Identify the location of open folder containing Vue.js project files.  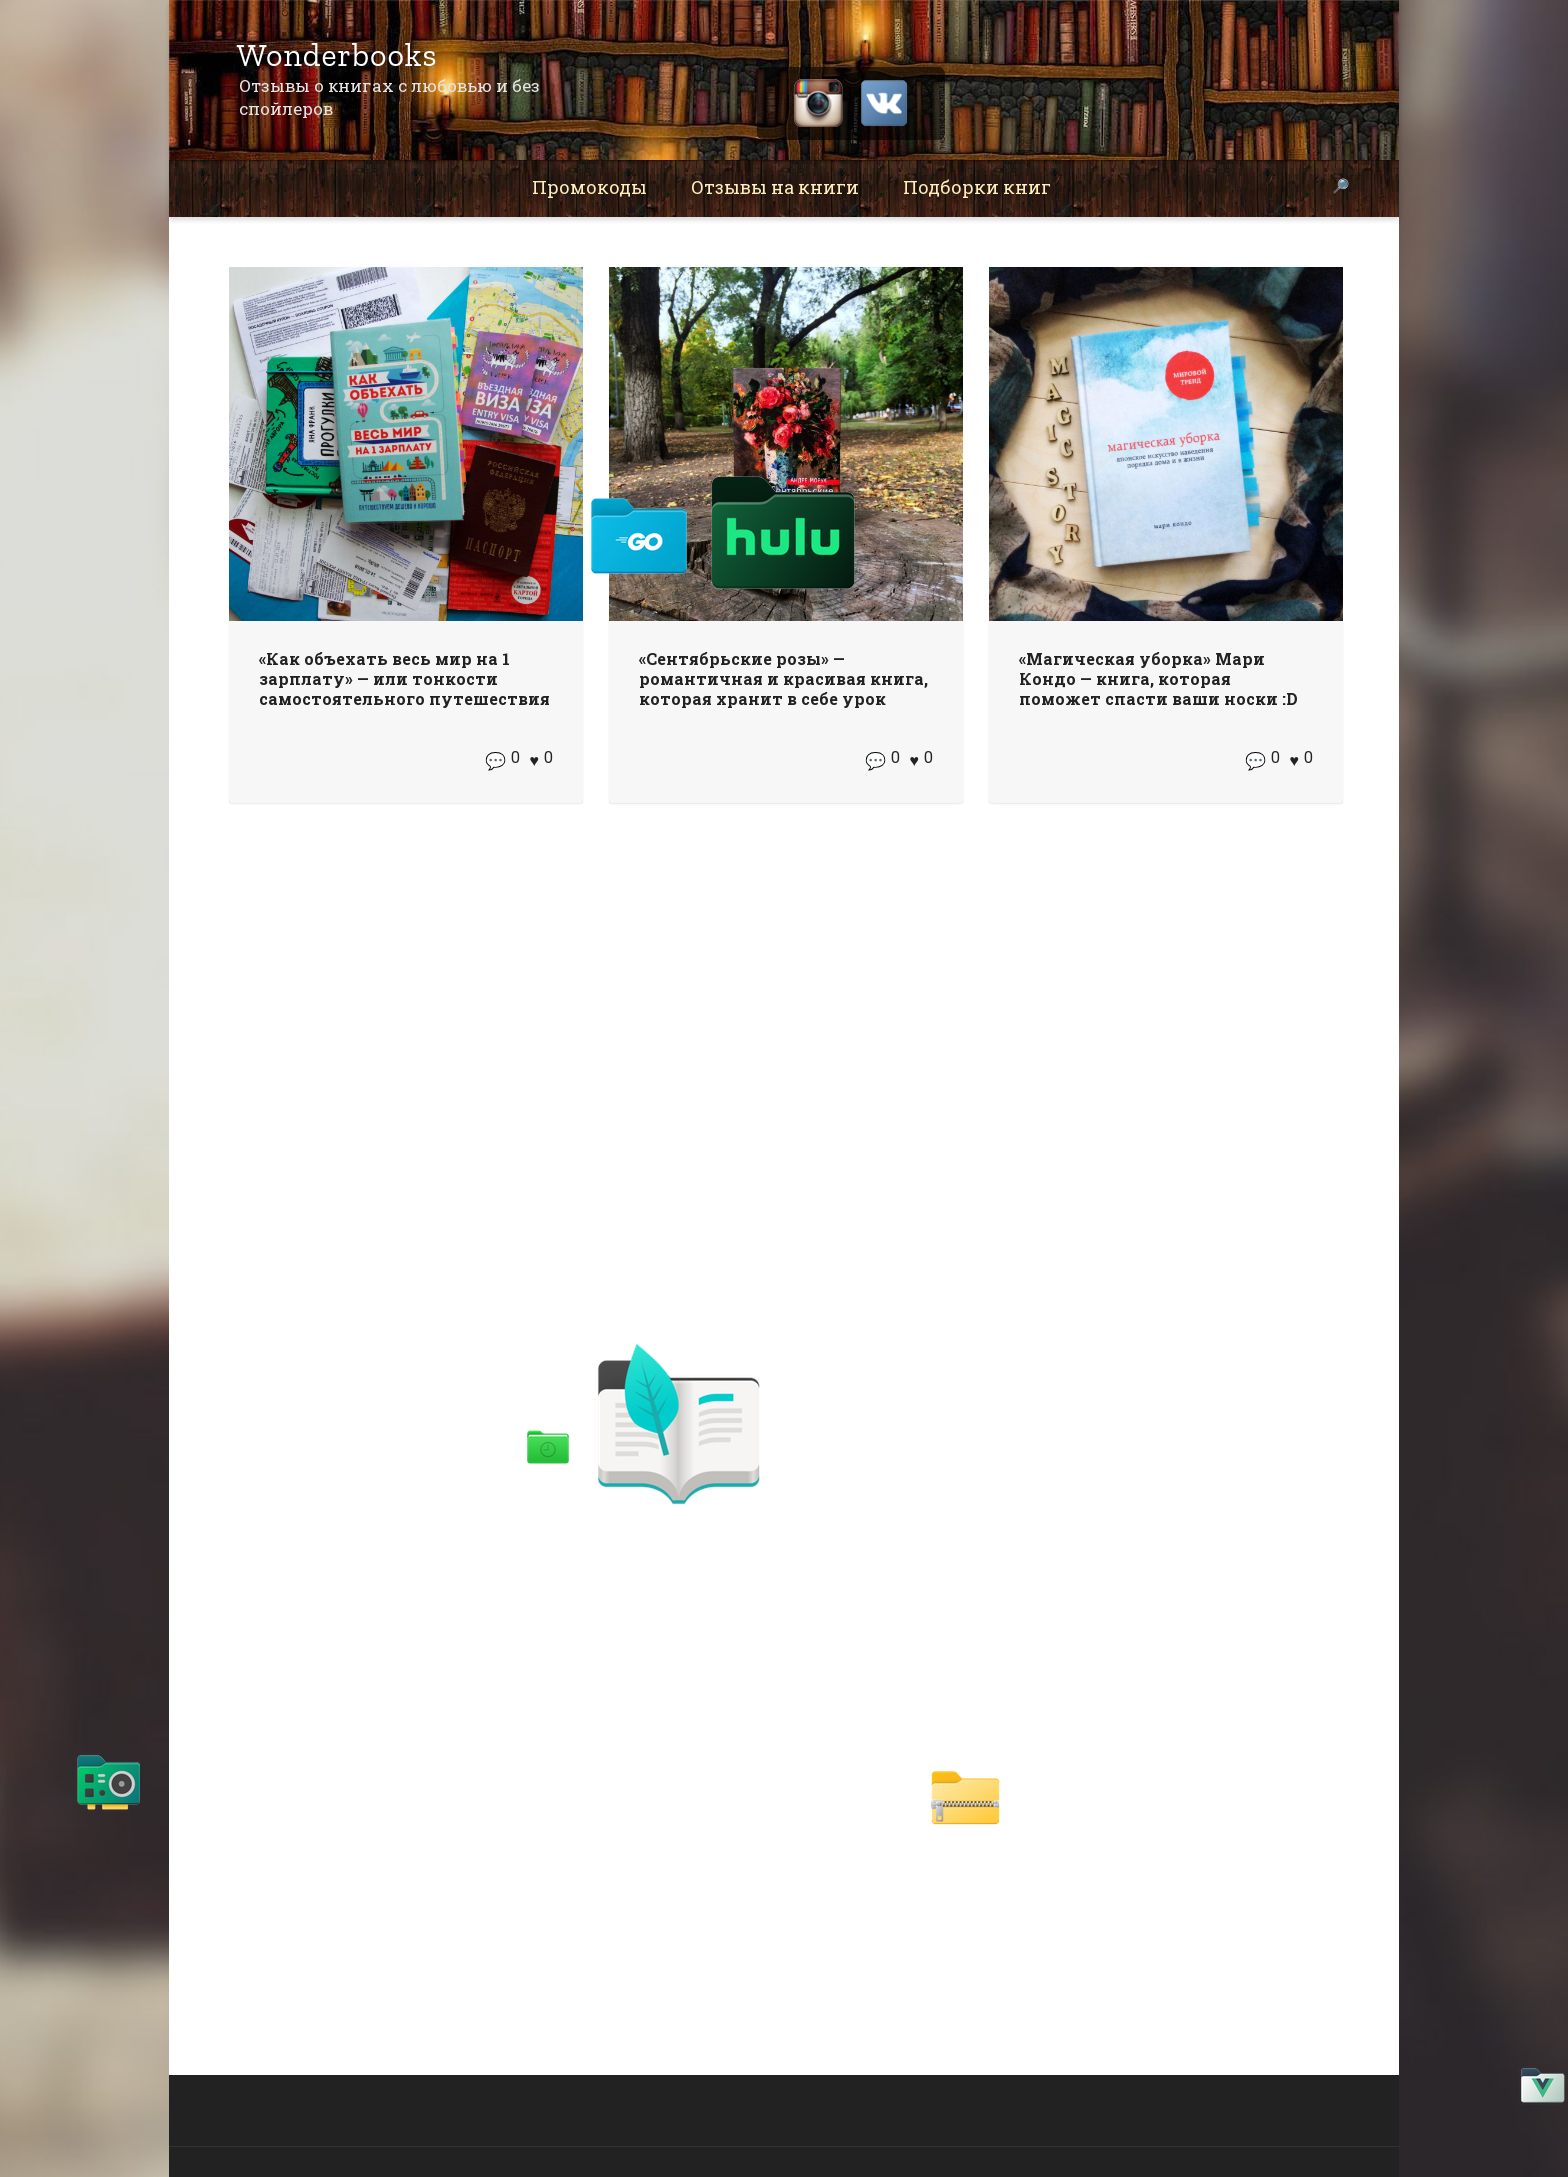
(1542, 2086).